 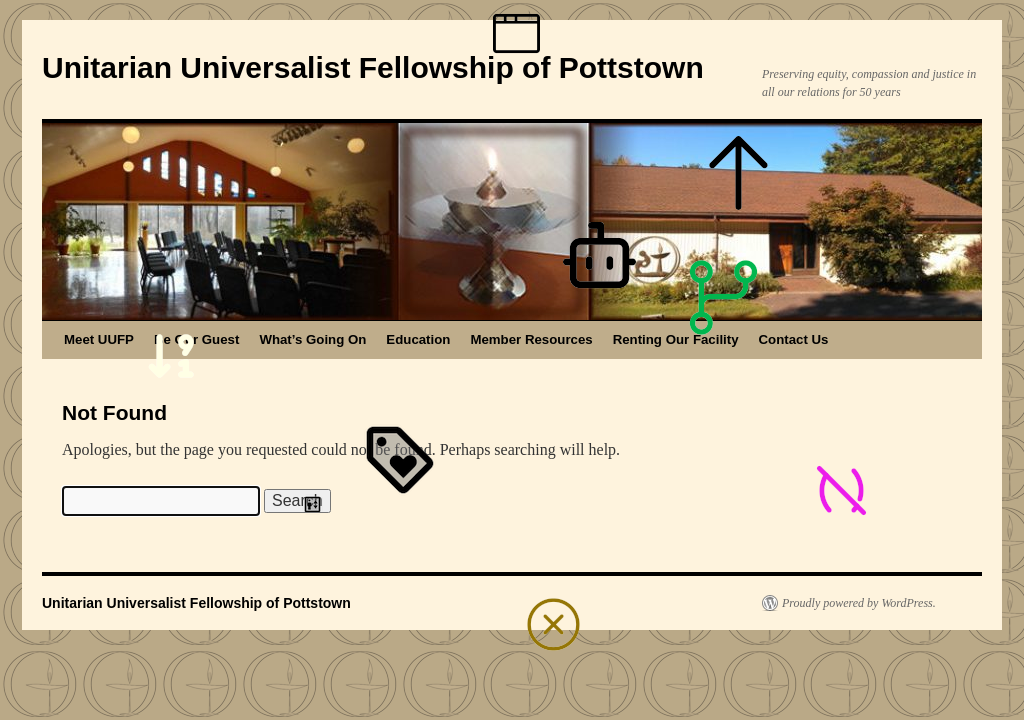 I want to click on disable grouping or parentheses in formula, so click(x=841, y=490).